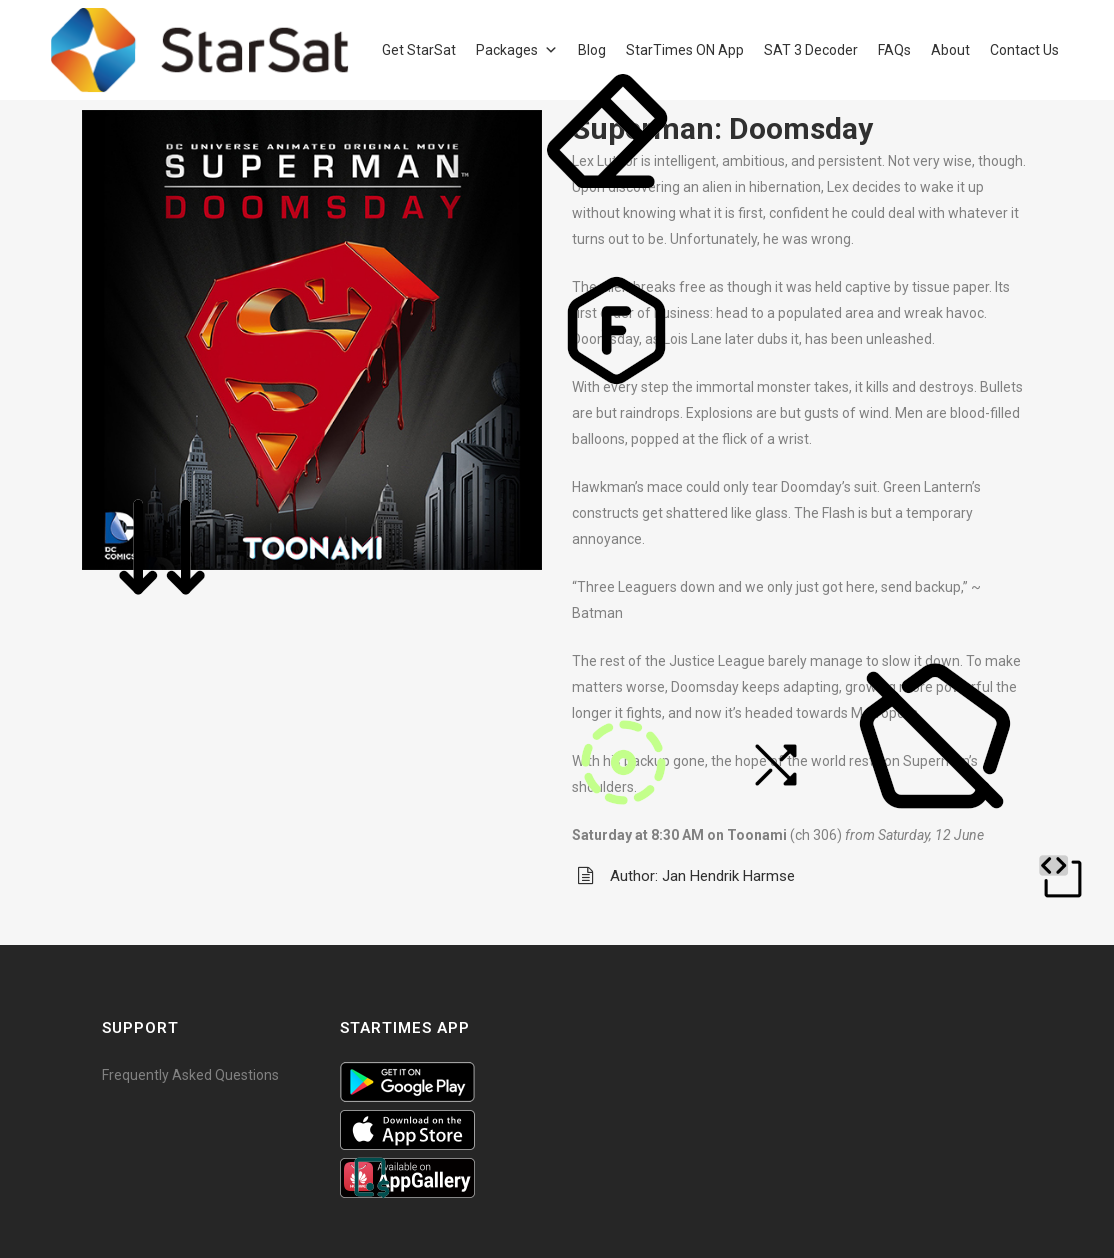 This screenshot has width=1114, height=1258. Describe the element at coordinates (623, 762) in the screenshot. I see `apply tilt-shift blur effect to photo` at that location.